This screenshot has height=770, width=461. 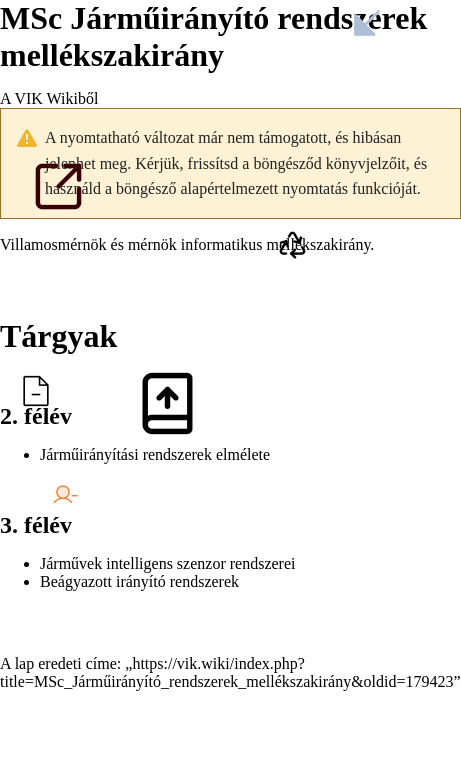 What do you see at coordinates (292, 244) in the screenshot?
I see `indicates recyclable or eco-friendly content` at bounding box center [292, 244].